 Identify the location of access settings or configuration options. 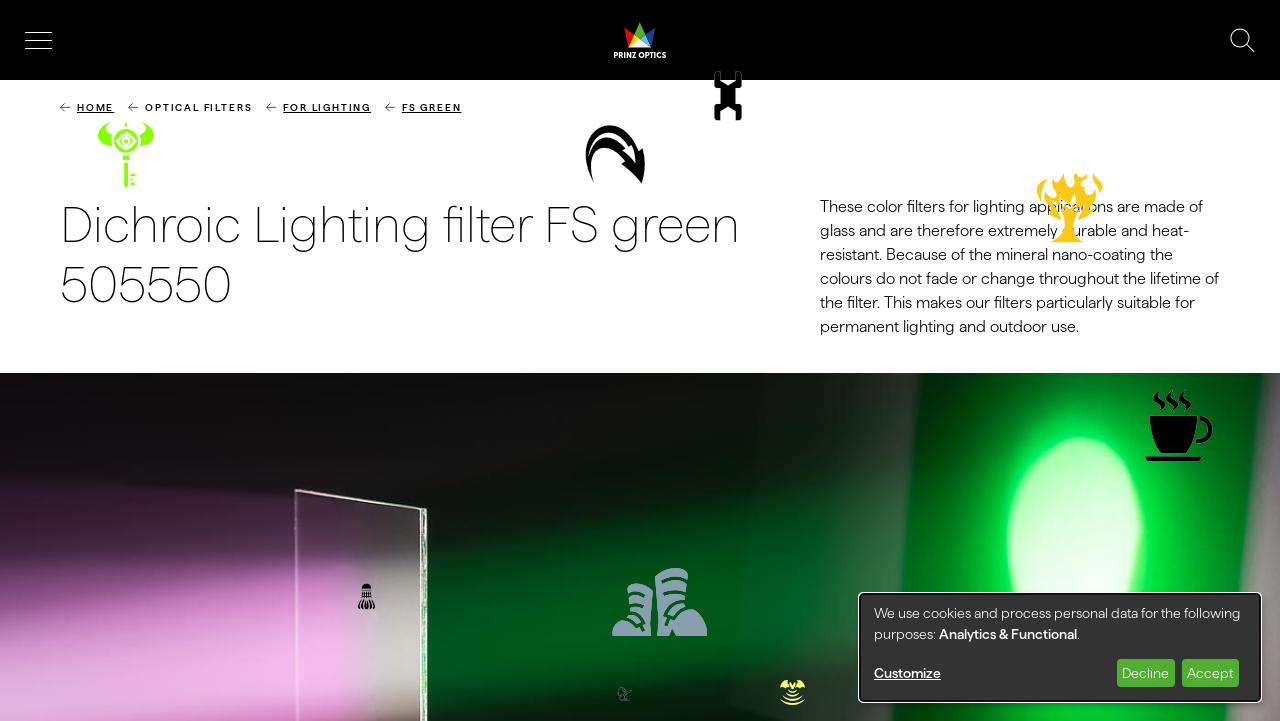
(728, 96).